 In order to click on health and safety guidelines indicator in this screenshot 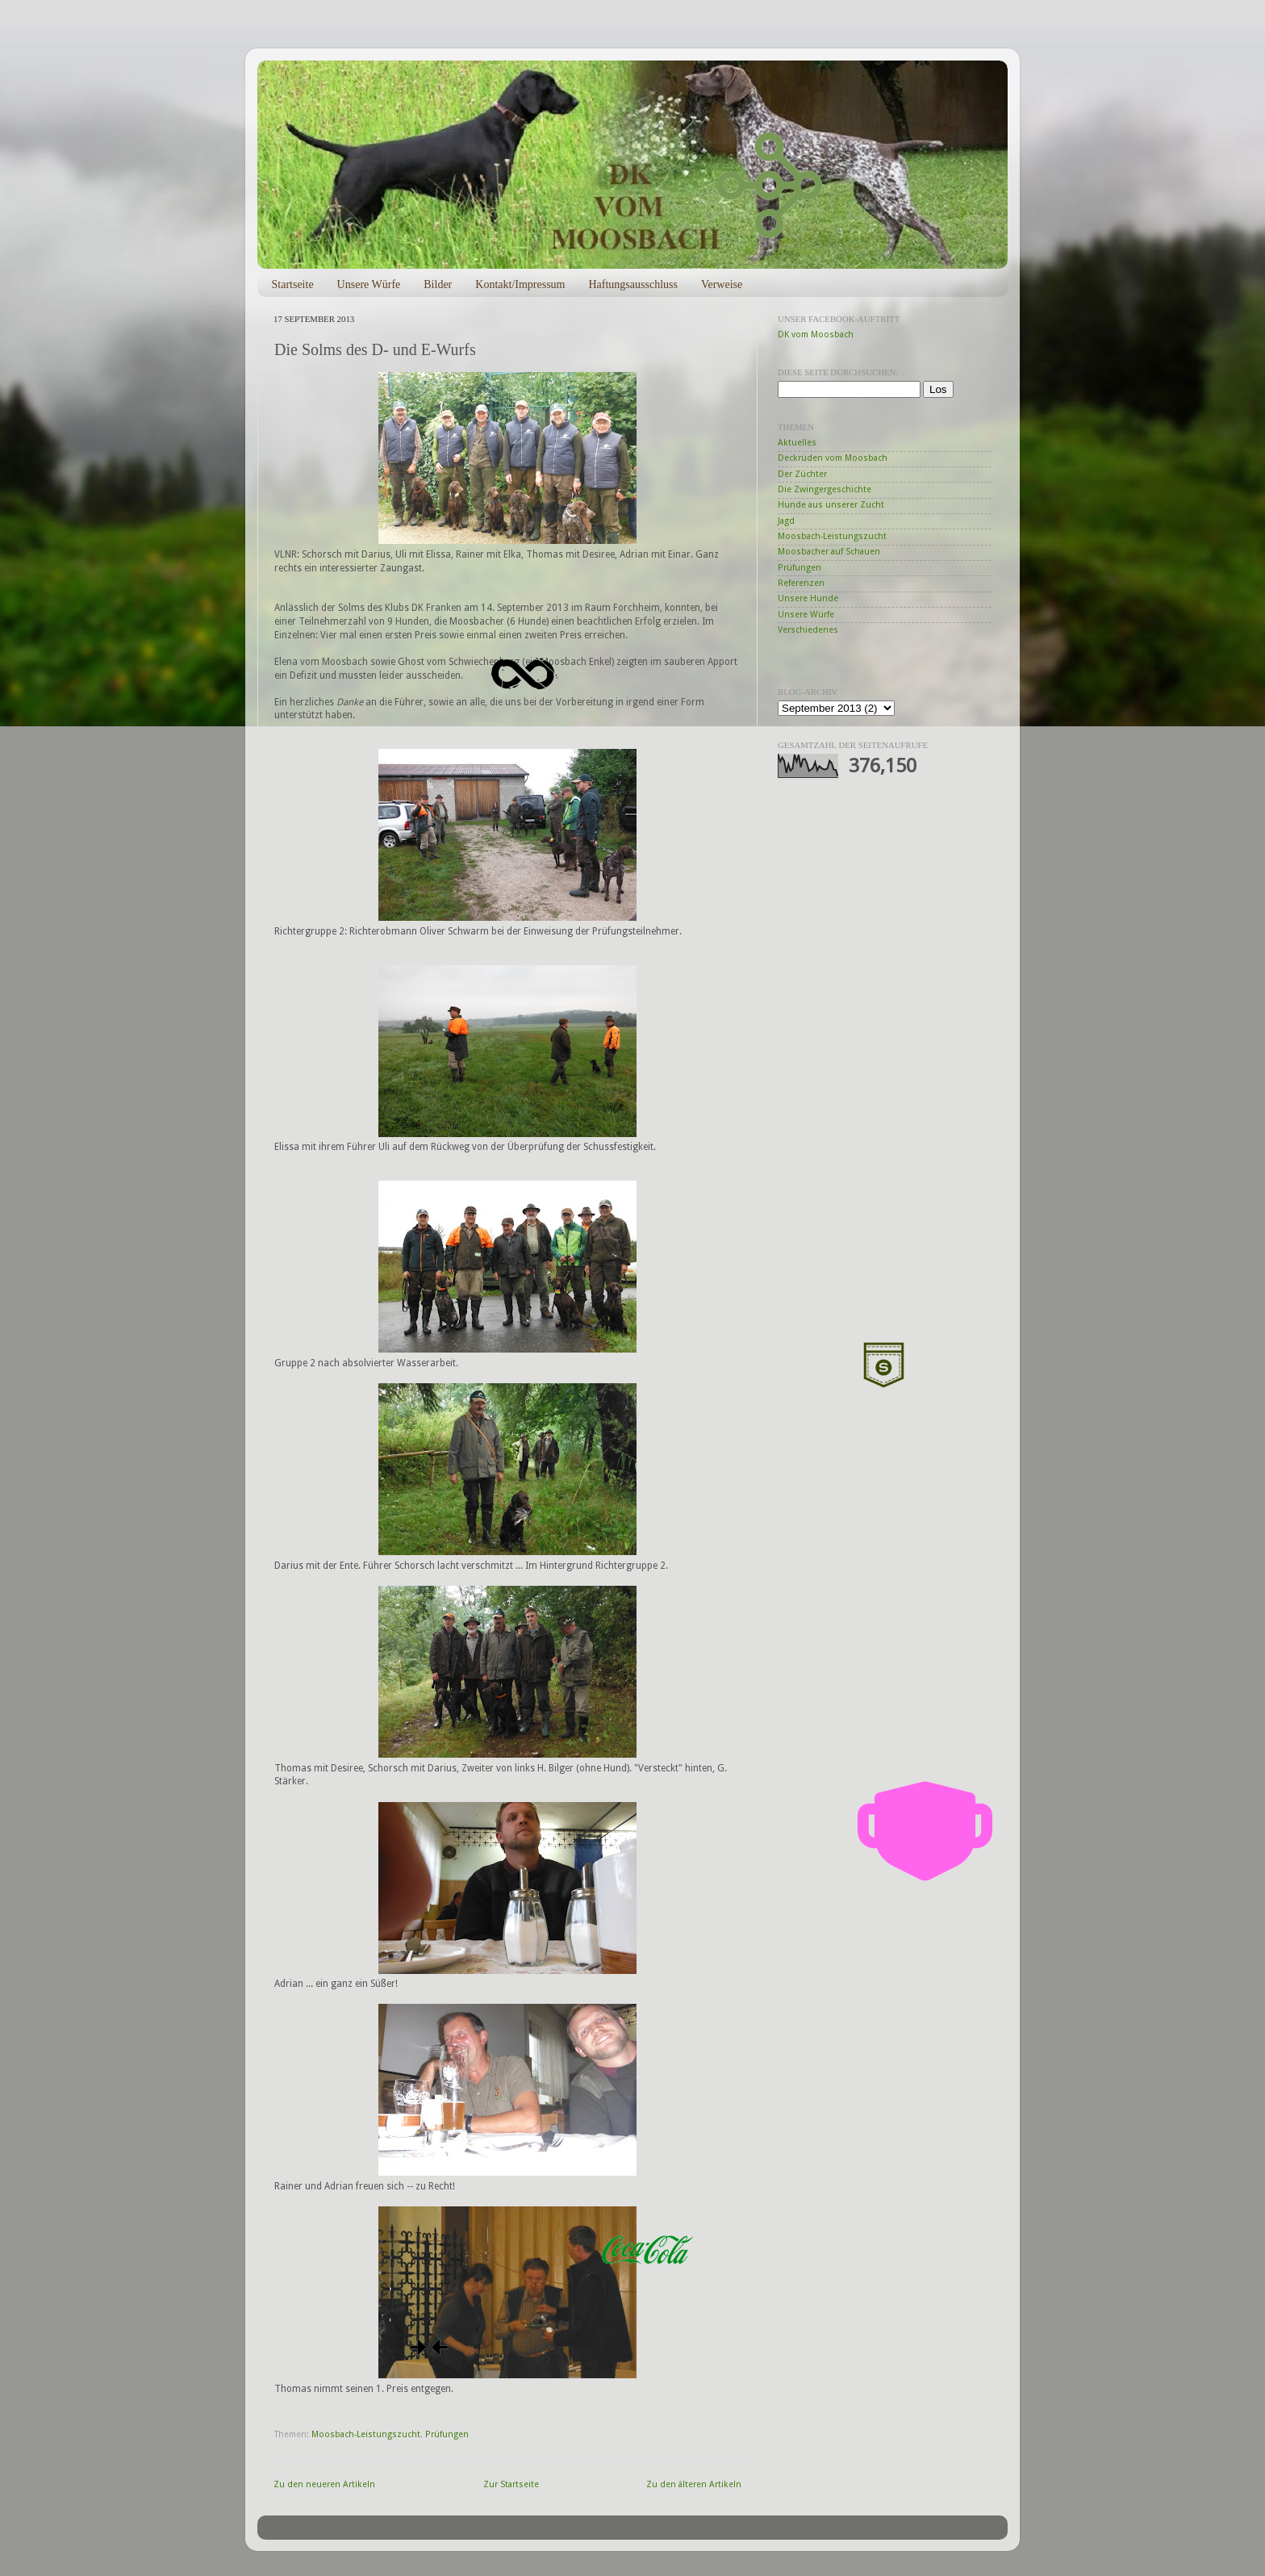, I will do `click(925, 1831)`.